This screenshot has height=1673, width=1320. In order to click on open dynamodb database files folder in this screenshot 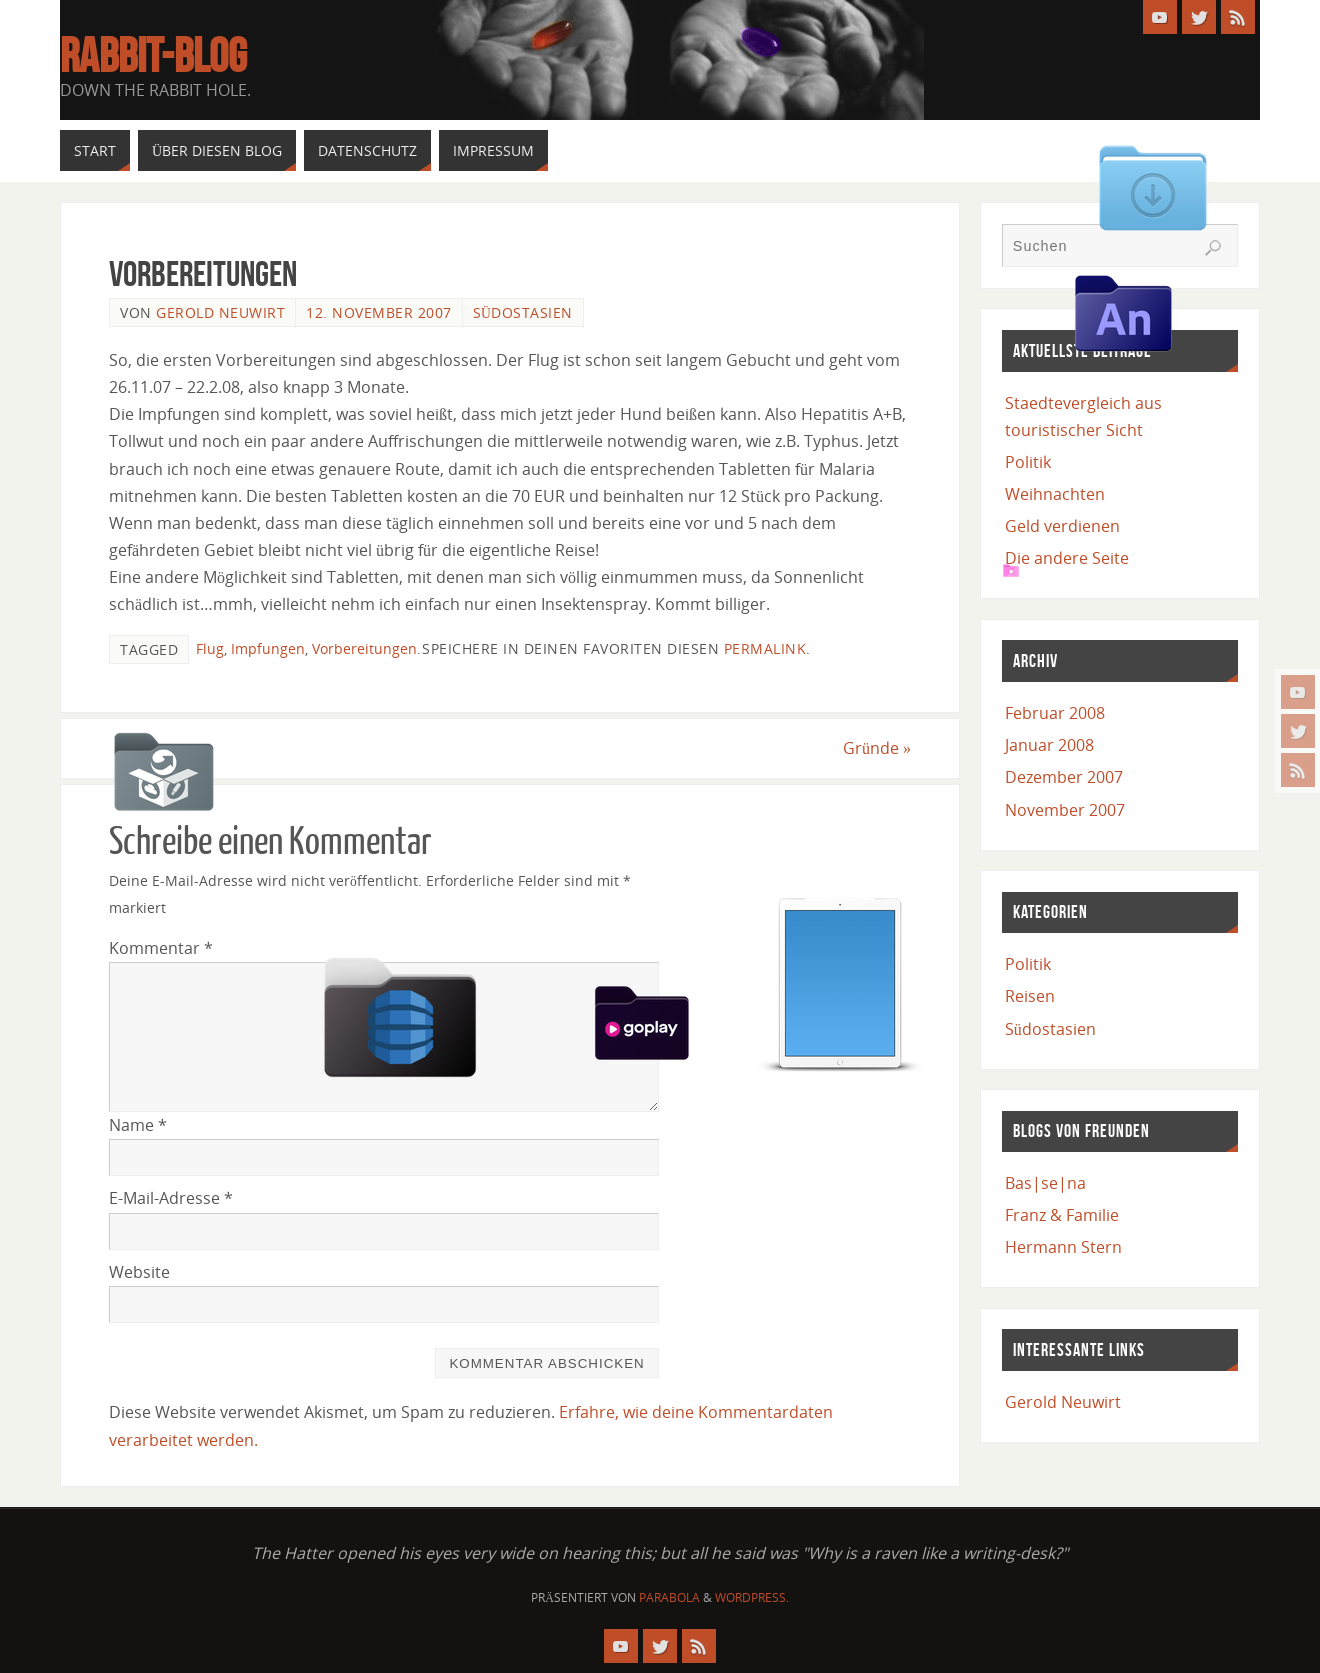, I will do `click(399, 1021)`.